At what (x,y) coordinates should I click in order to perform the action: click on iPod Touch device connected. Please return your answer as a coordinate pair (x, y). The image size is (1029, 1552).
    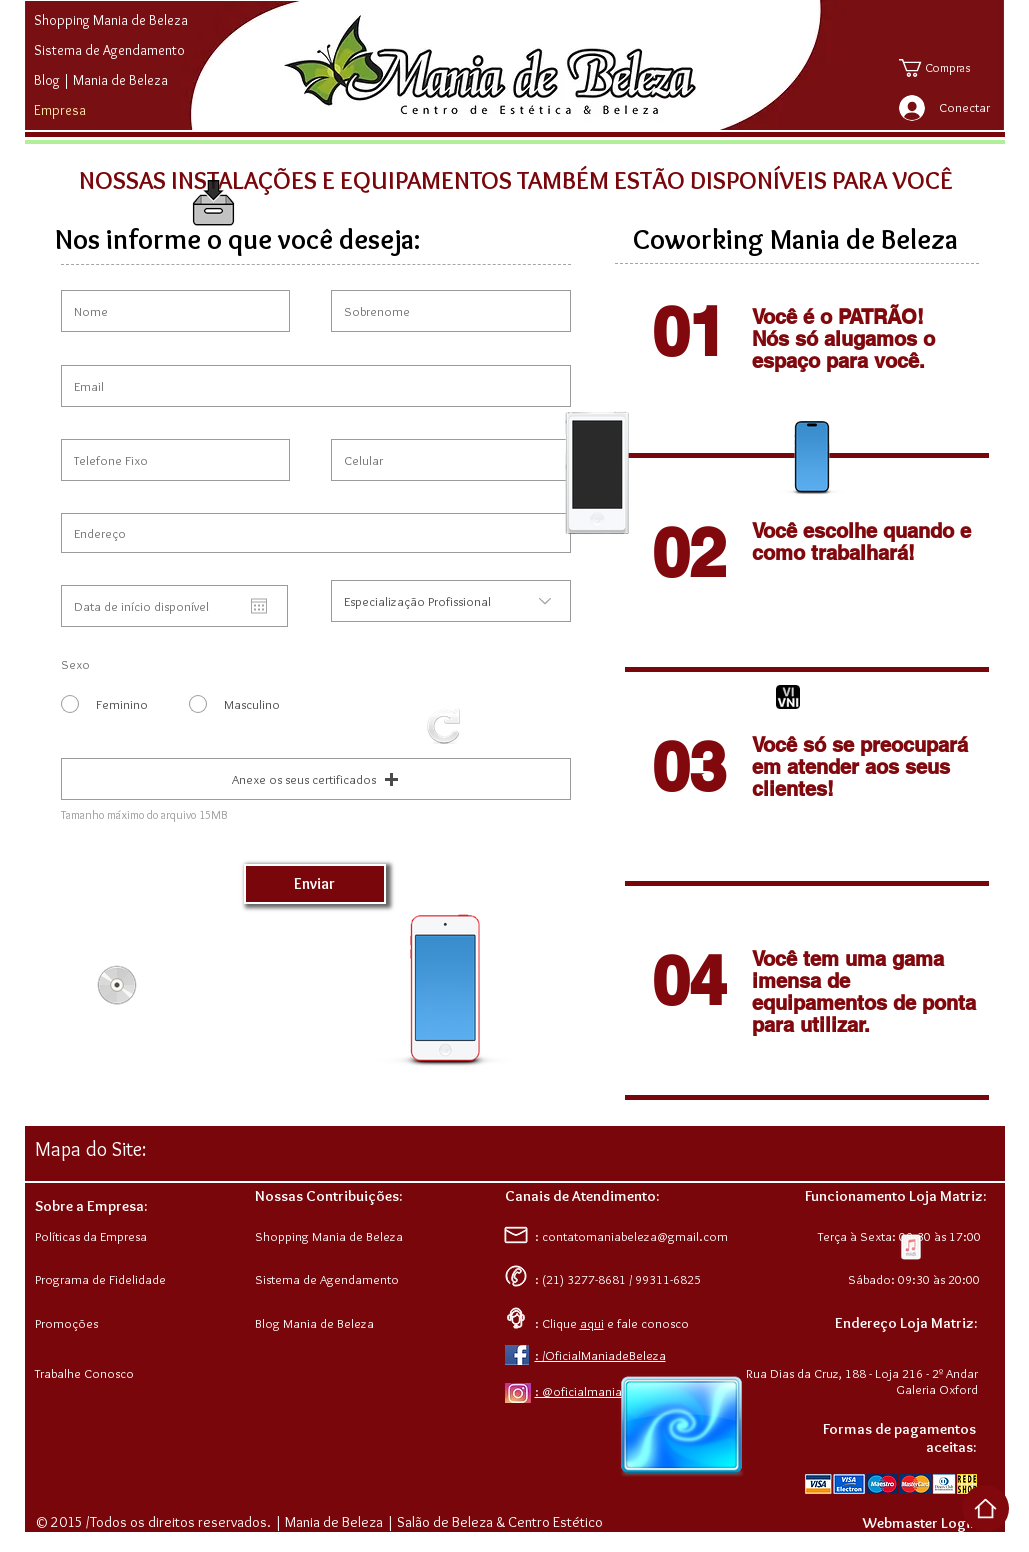
    Looking at the image, I should click on (445, 990).